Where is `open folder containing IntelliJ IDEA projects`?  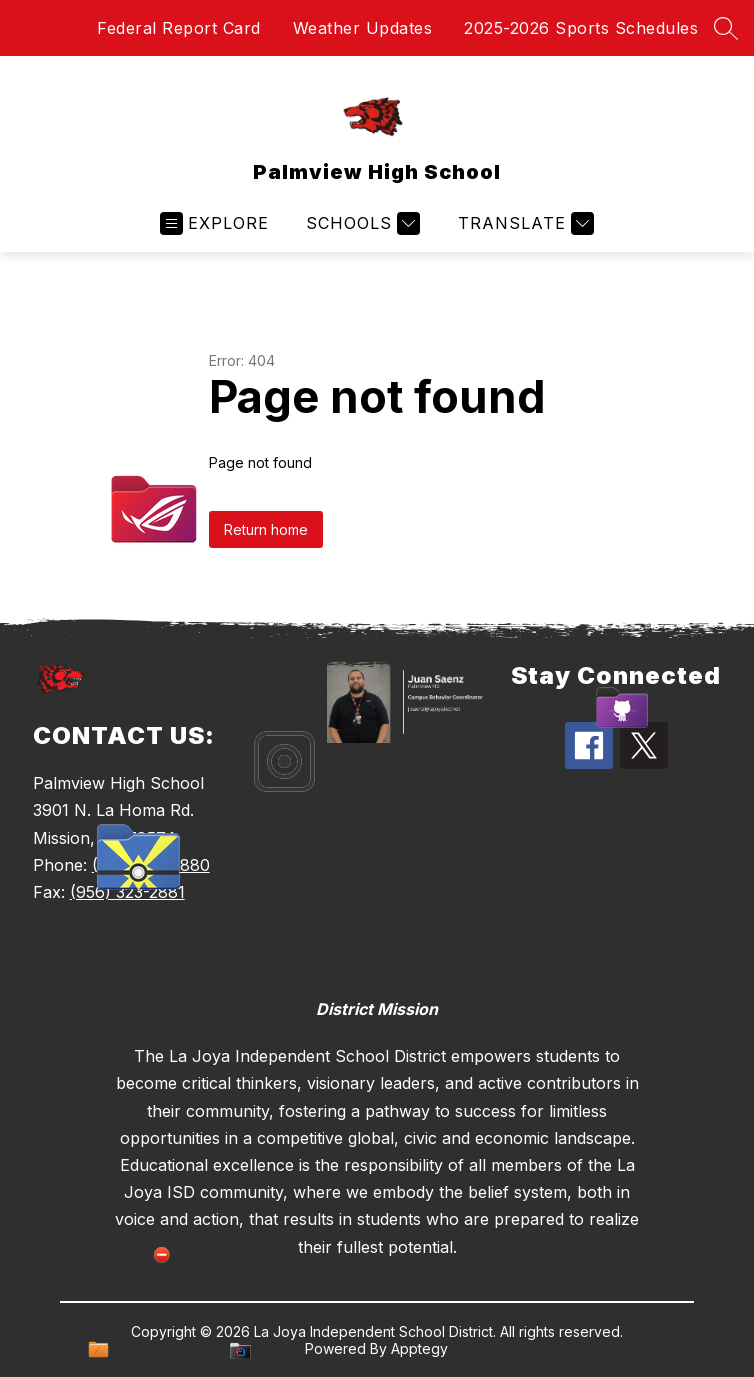 open folder containing IntelliJ IDEA projects is located at coordinates (240, 1351).